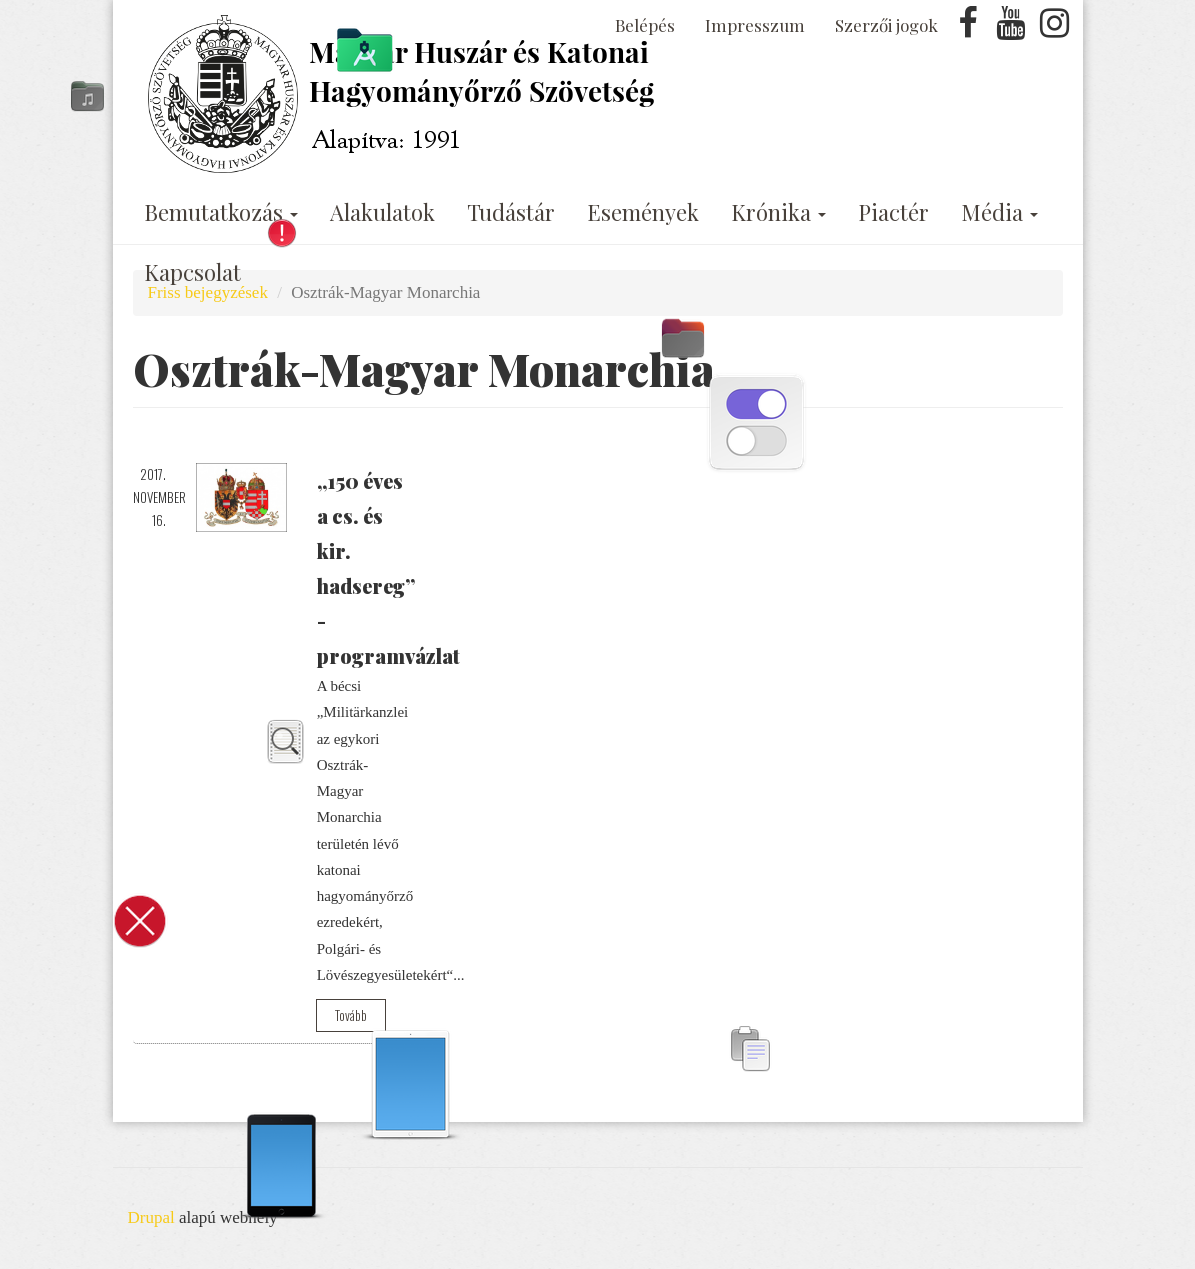 The width and height of the screenshot is (1195, 1269). Describe the element at coordinates (140, 921) in the screenshot. I see `indicates a file cannot be synced to Dropbox` at that location.